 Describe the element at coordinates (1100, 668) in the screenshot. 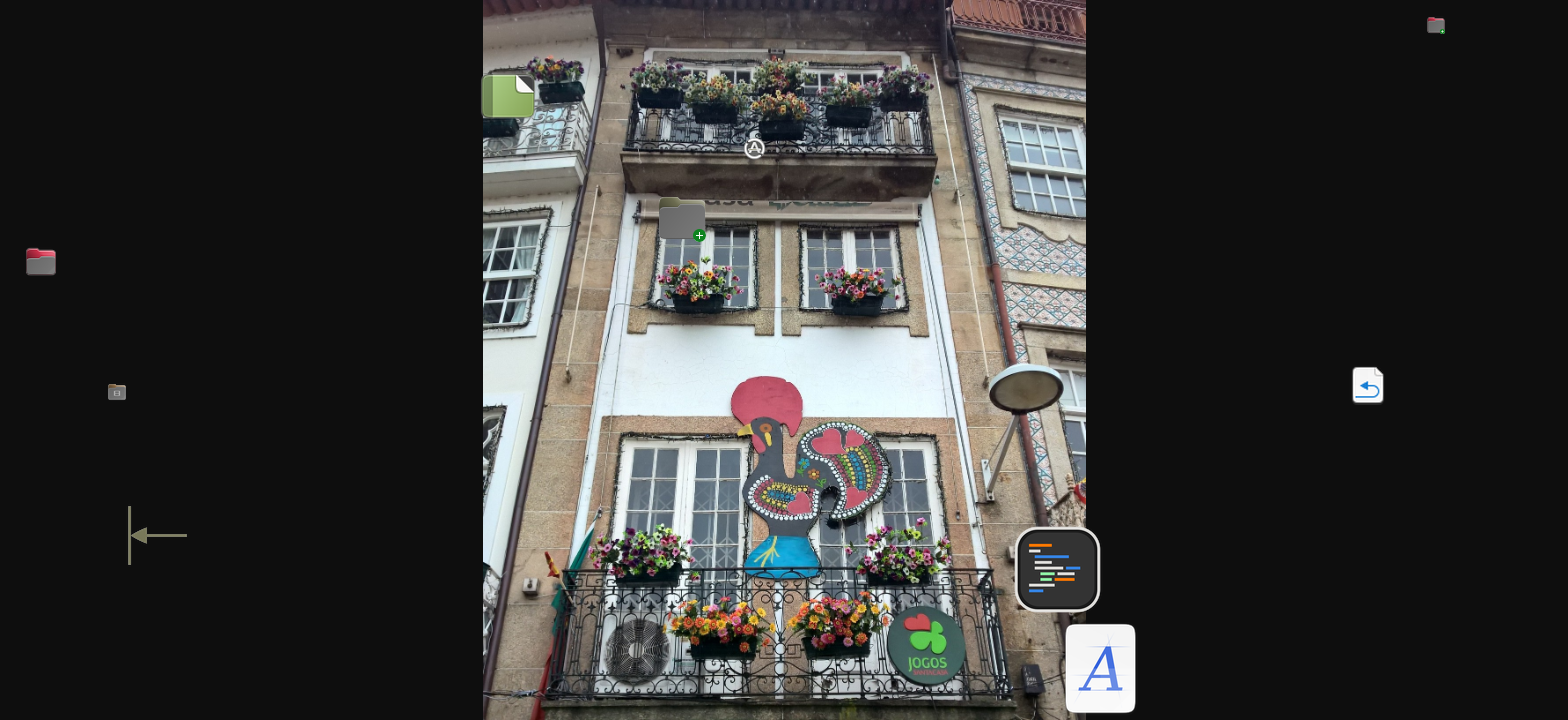

I see `an OpenType font file` at that location.